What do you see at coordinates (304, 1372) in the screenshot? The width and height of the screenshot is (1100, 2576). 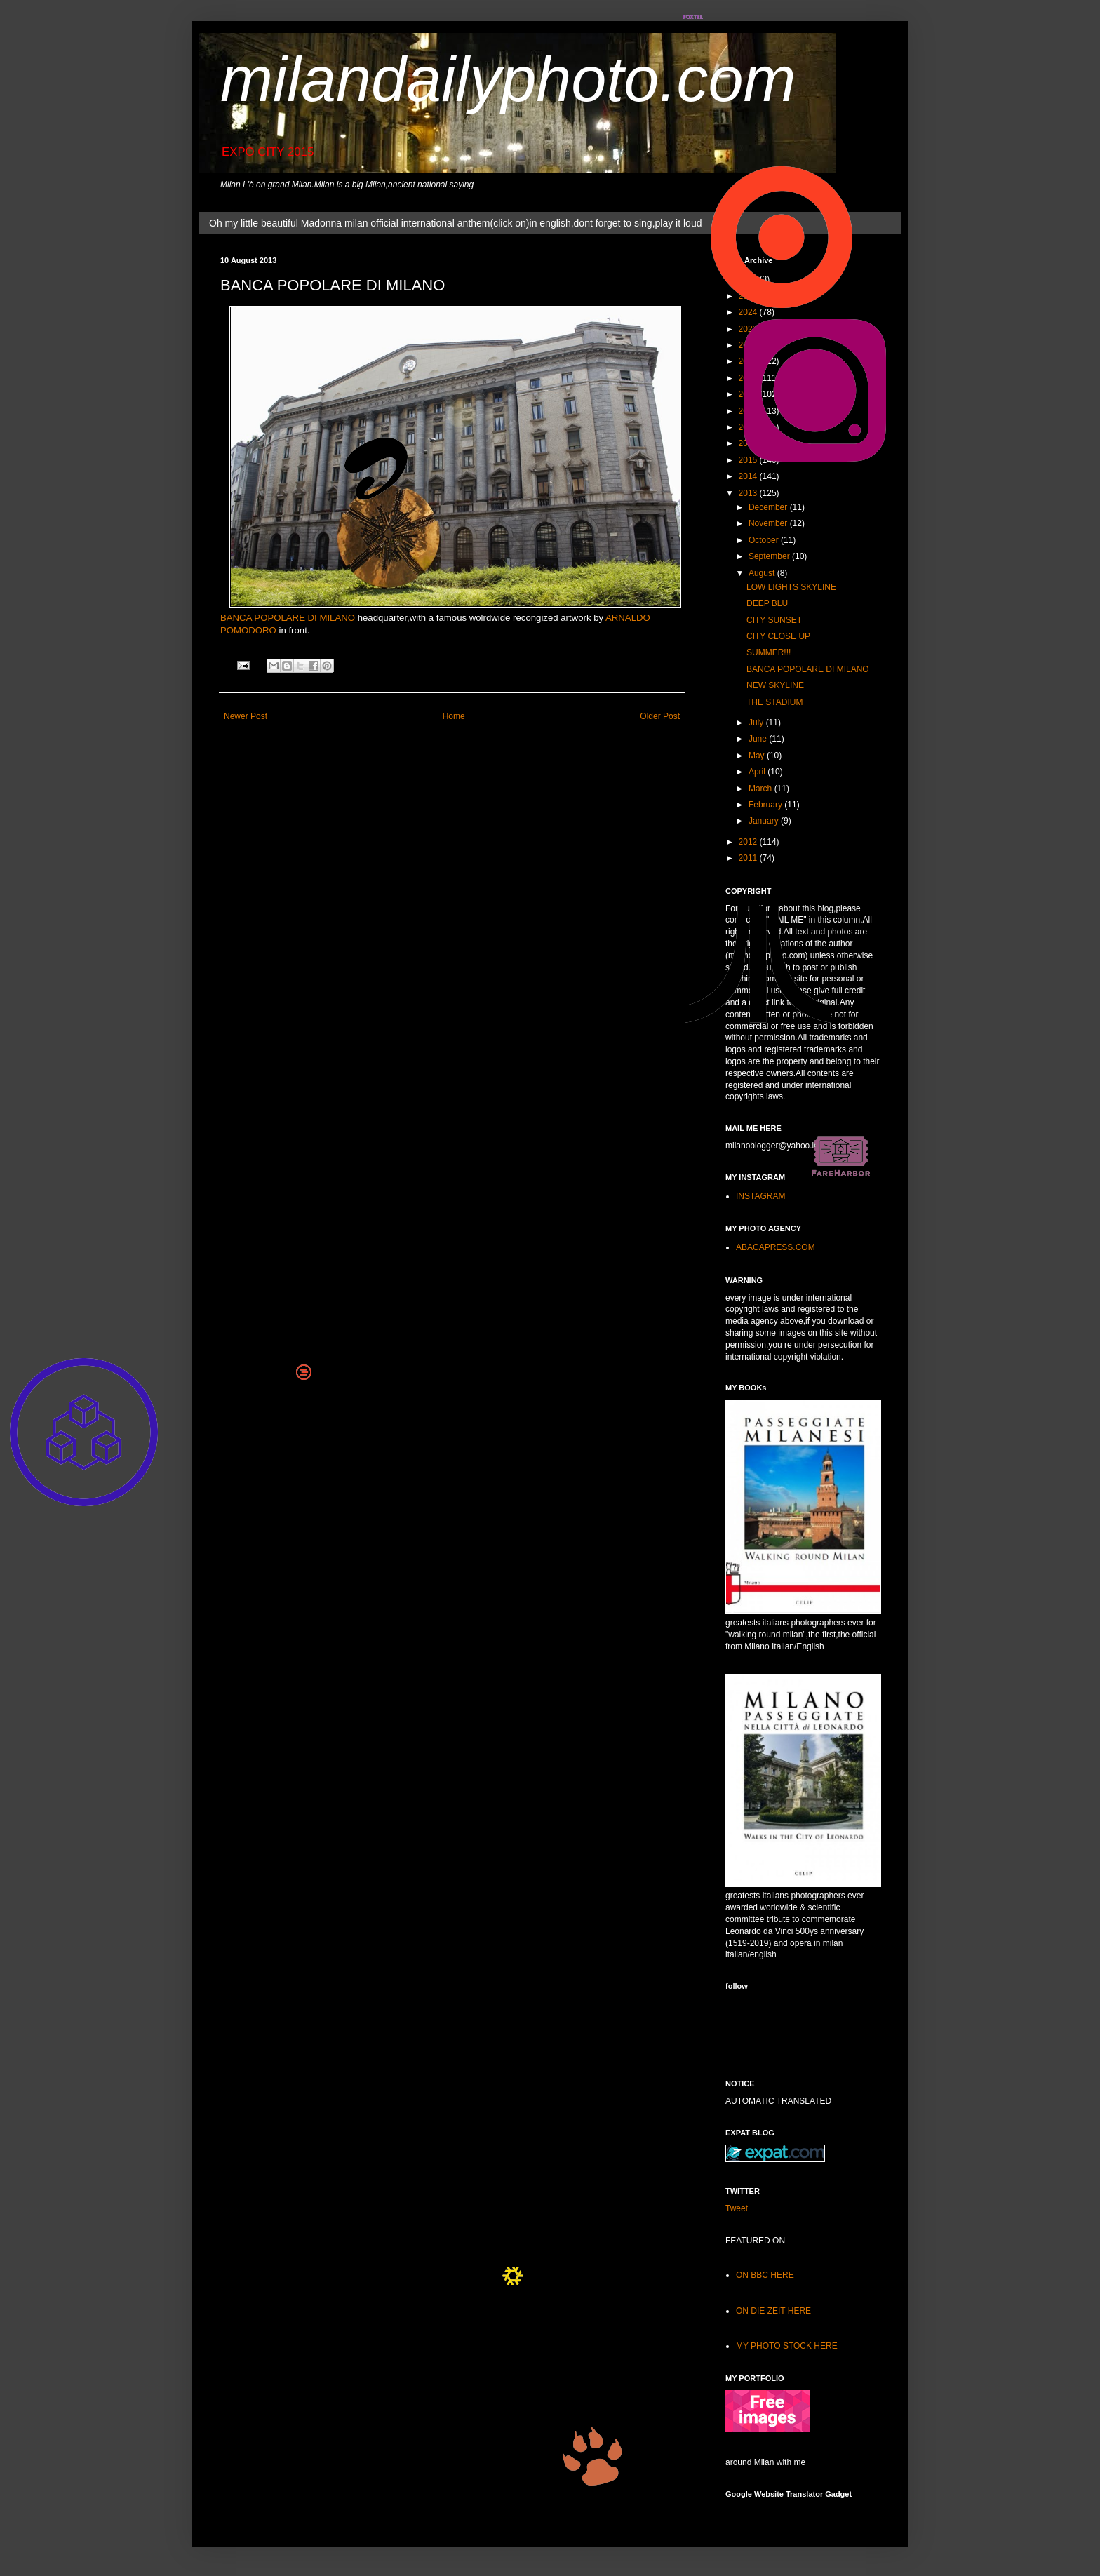 I see `open the When I Work app` at bounding box center [304, 1372].